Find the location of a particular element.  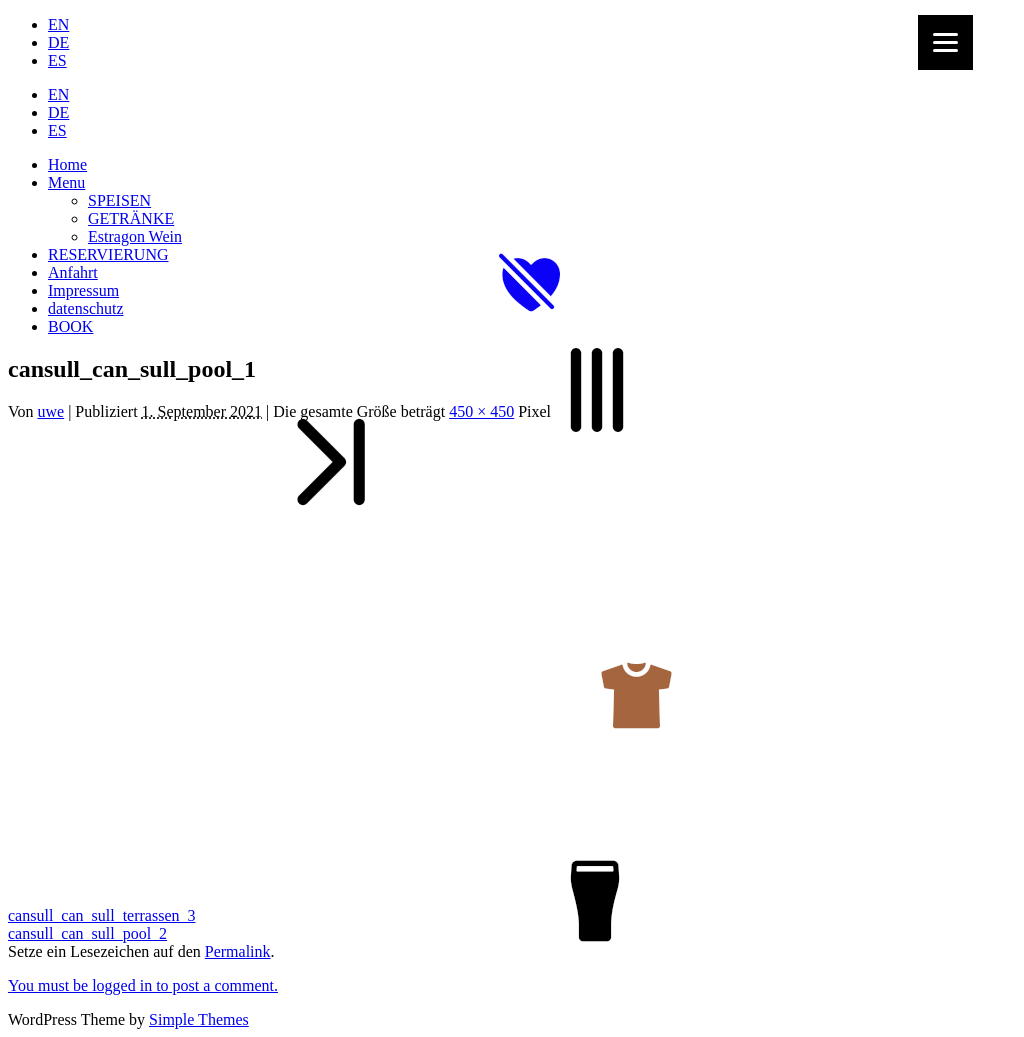

browse clothing or apparel items is located at coordinates (636, 695).